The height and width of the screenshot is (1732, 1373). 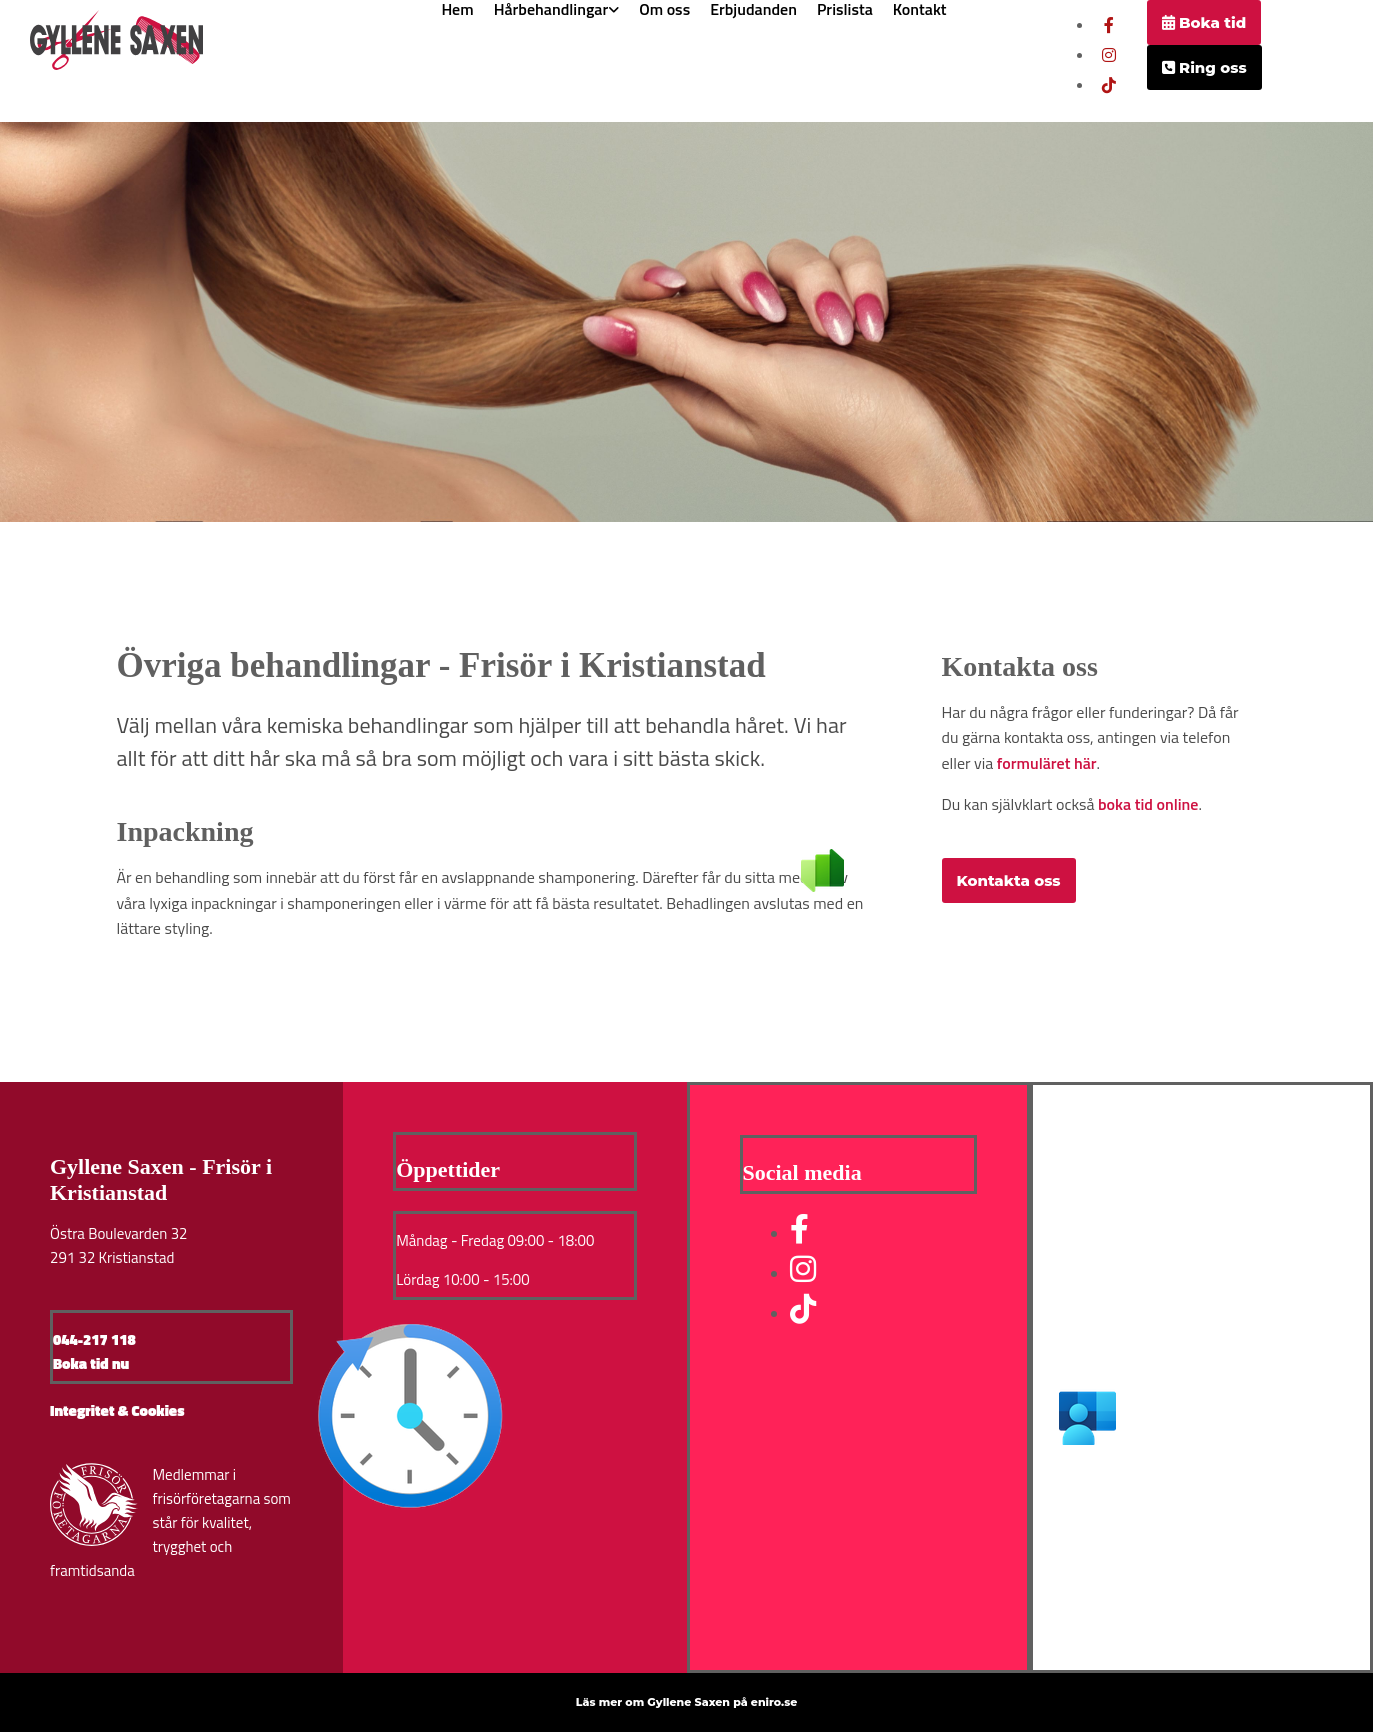 I want to click on open the reservations app, so click(x=412, y=1415).